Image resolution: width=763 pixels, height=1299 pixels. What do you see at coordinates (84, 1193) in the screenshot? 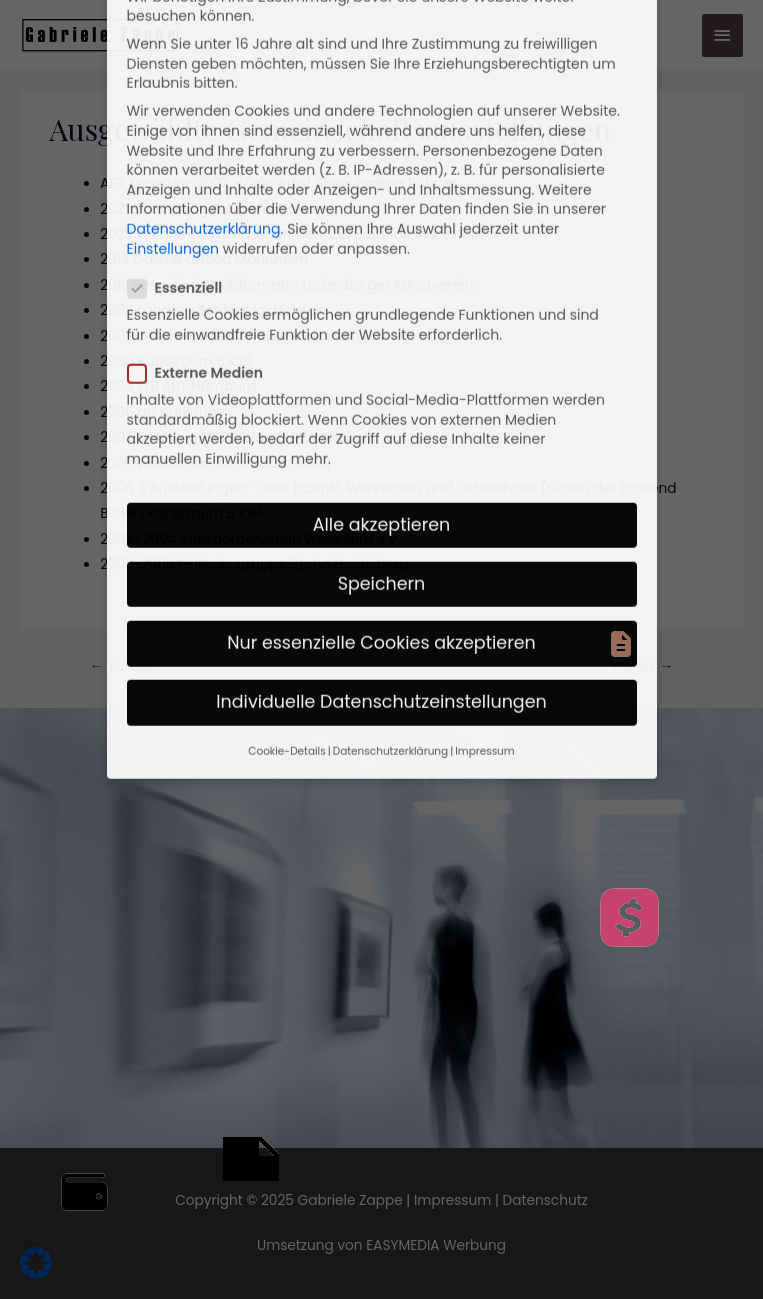
I see `access your wallet or payment methods` at bounding box center [84, 1193].